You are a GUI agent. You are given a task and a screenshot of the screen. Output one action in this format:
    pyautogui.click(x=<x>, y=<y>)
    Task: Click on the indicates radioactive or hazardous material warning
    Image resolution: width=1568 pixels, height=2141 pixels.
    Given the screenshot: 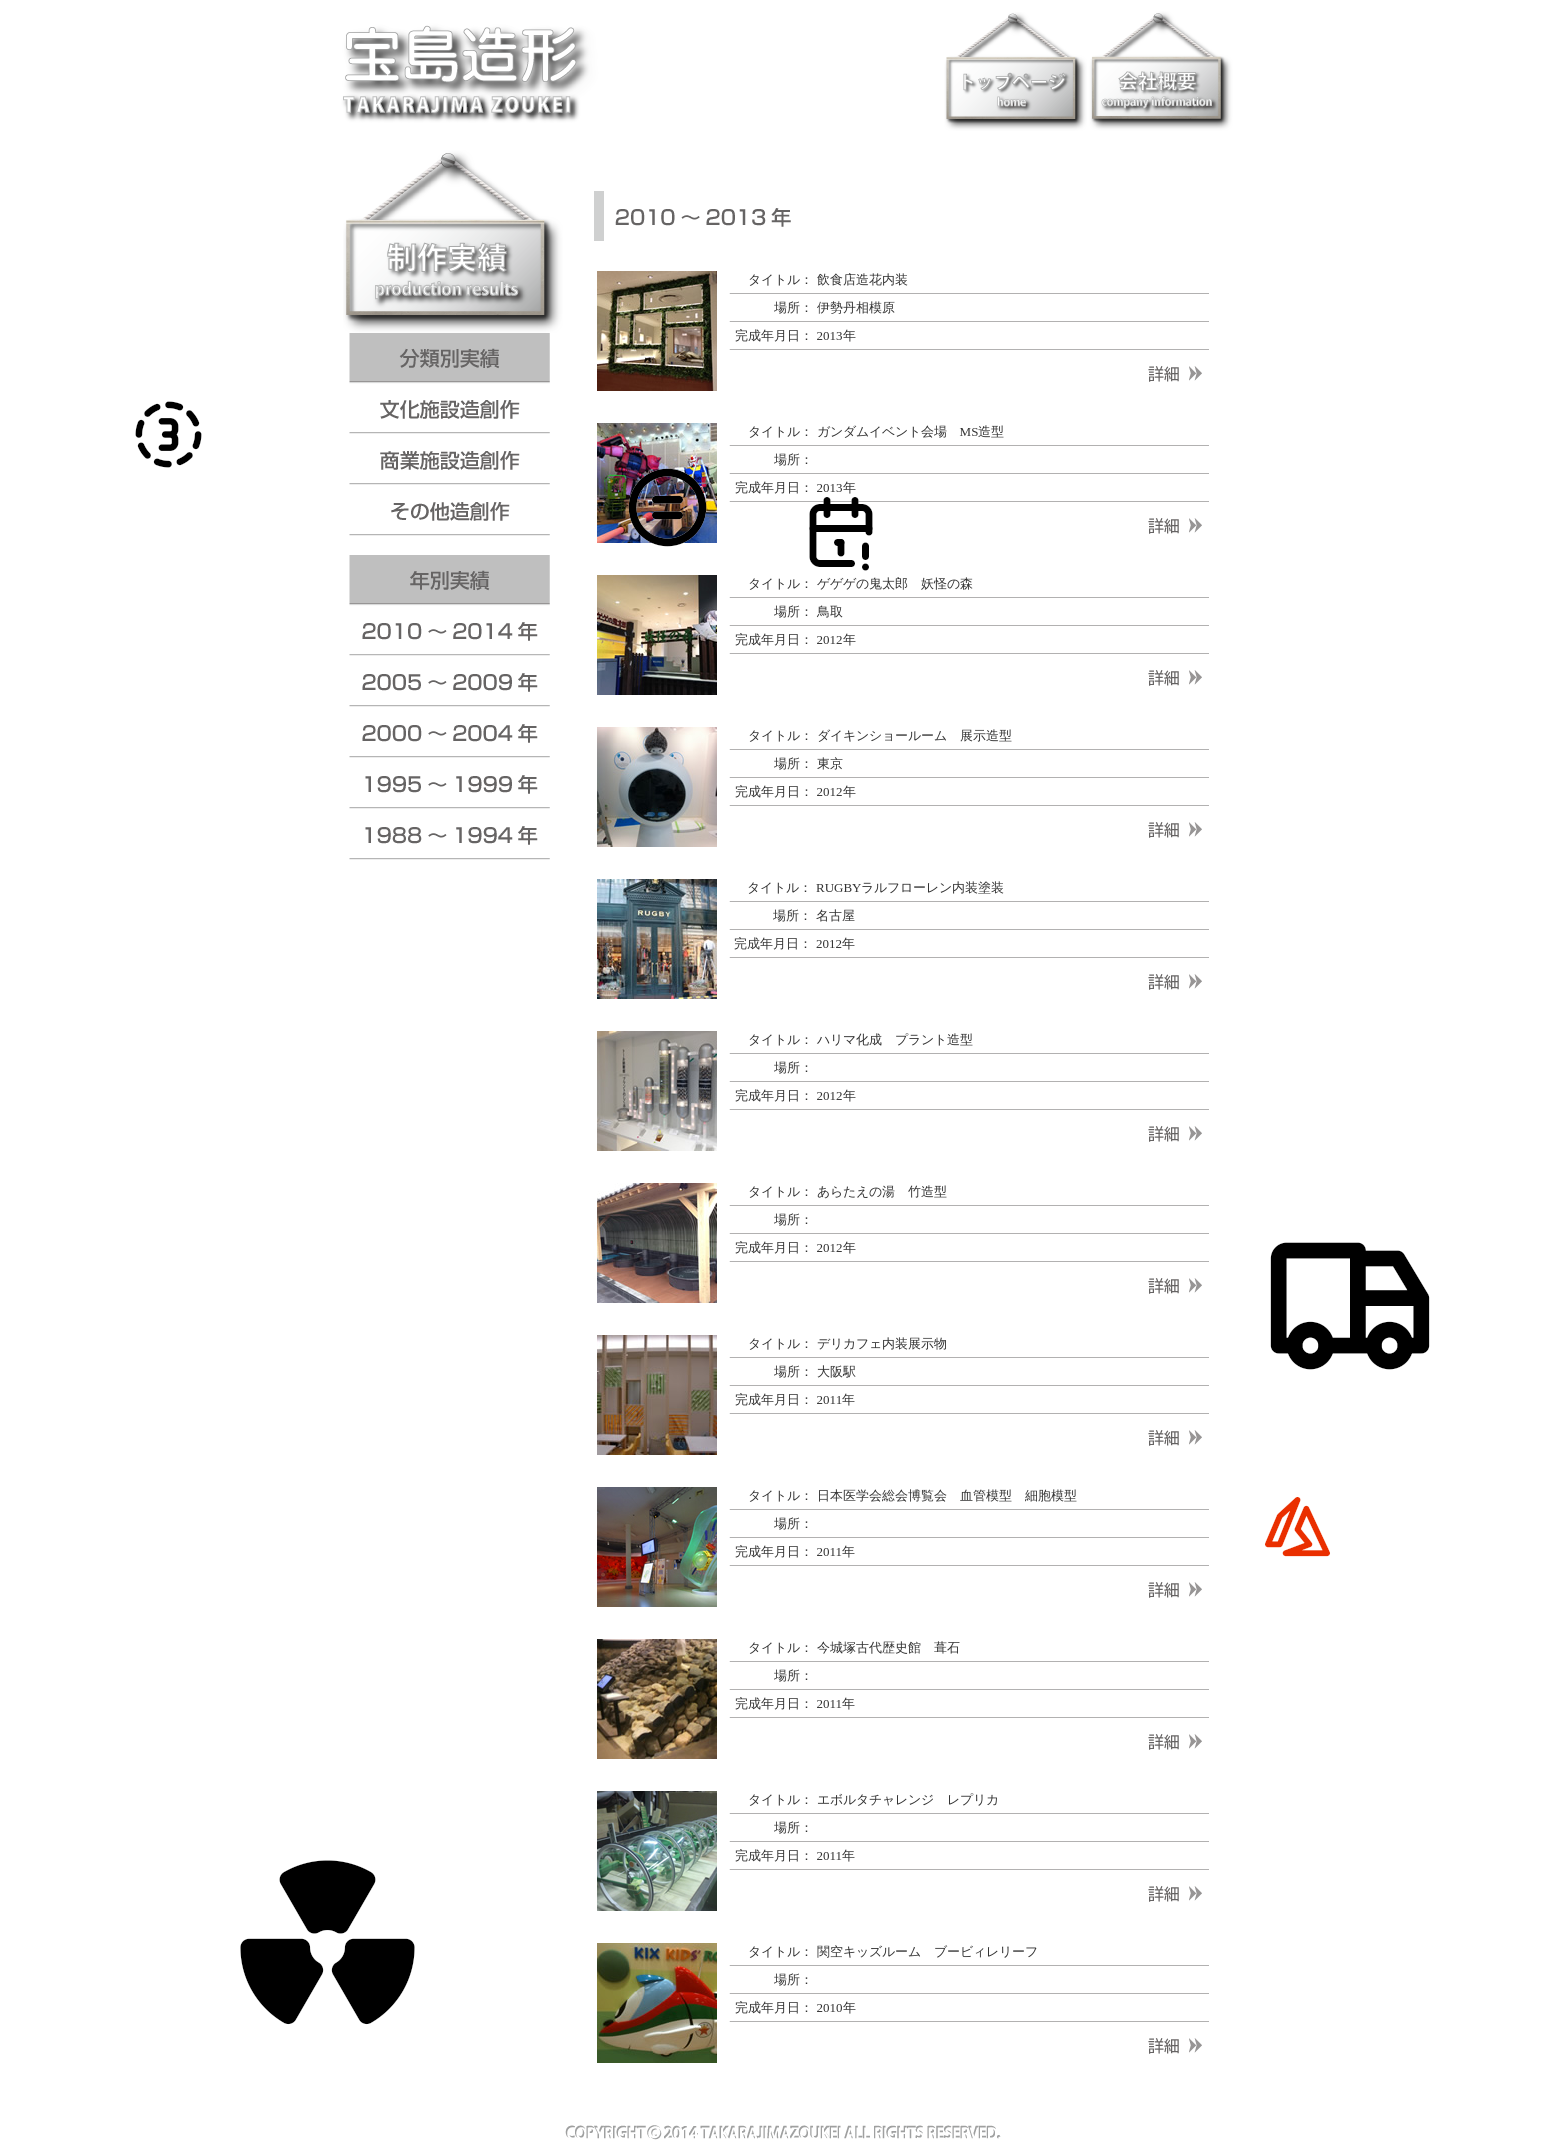 What is the action you would take?
    pyautogui.click(x=327, y=1947)
    